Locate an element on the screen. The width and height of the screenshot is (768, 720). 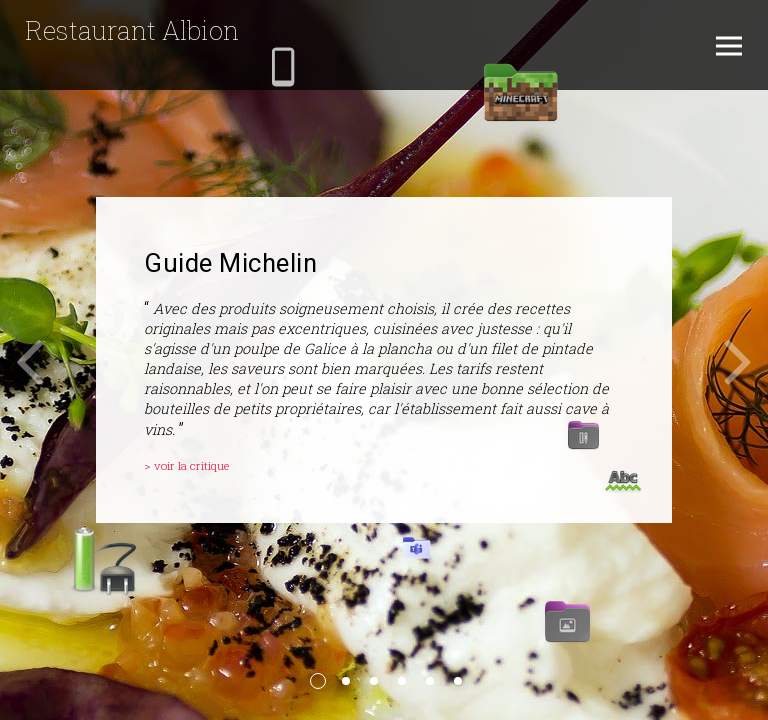
open your templates folder is located at coordinates (583, 434).